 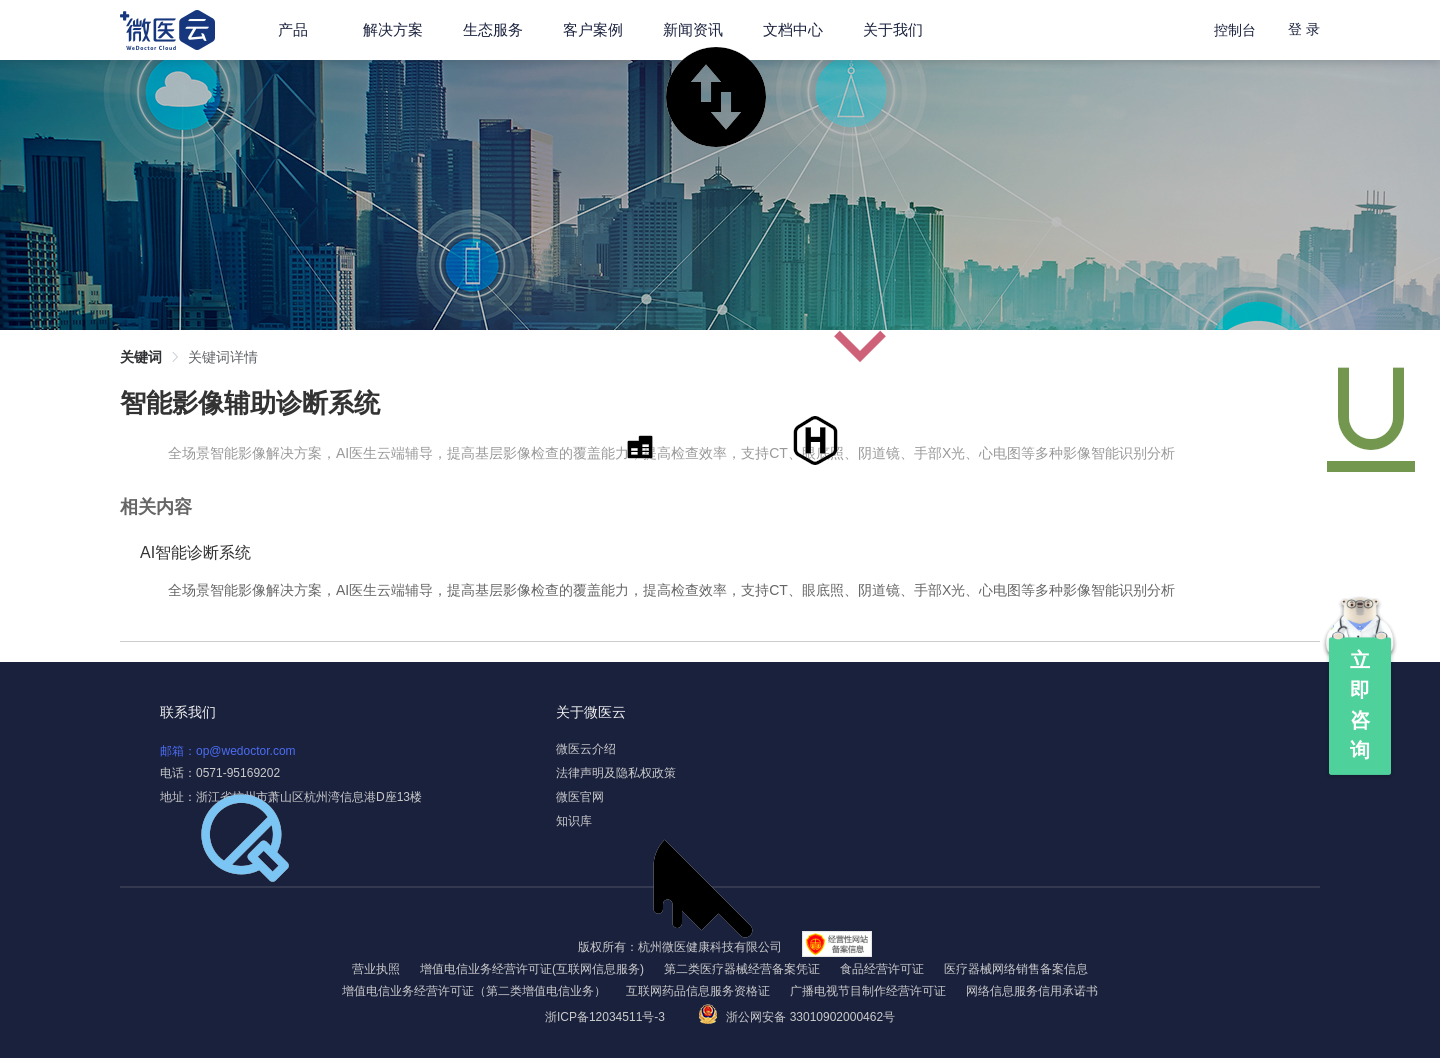 What do you see at coordinates (243, 836) in the screenshot?
I see `access ping pong or table tennis game` at bounding box center [243, 836].